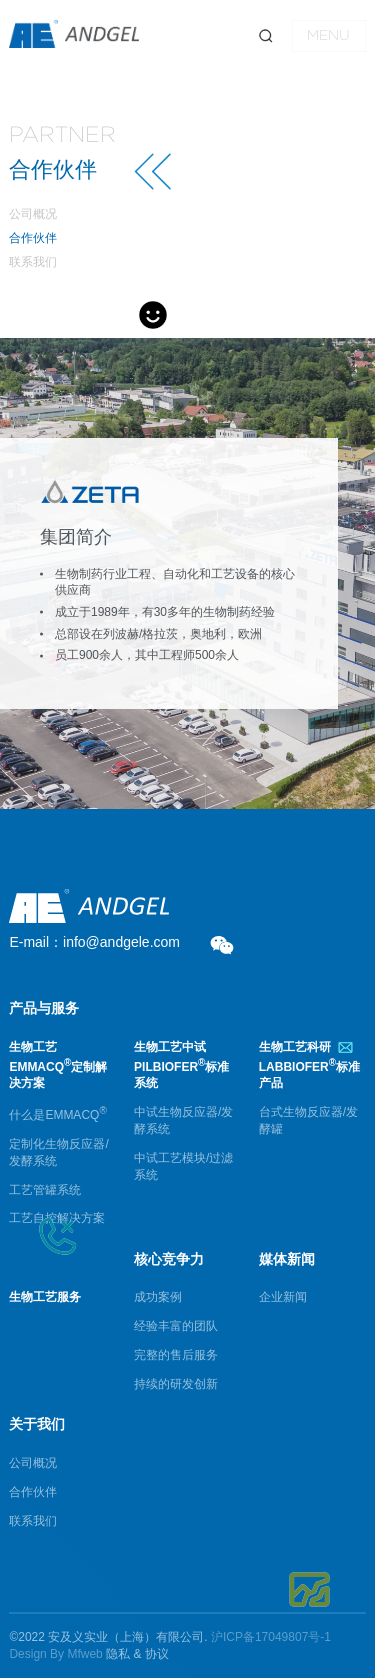 The image size is (375, 1678). What do you see at coordinates (153, 315) in the screenshot?
I see `add an emoji or reaction` at bounding box center [153, 315].